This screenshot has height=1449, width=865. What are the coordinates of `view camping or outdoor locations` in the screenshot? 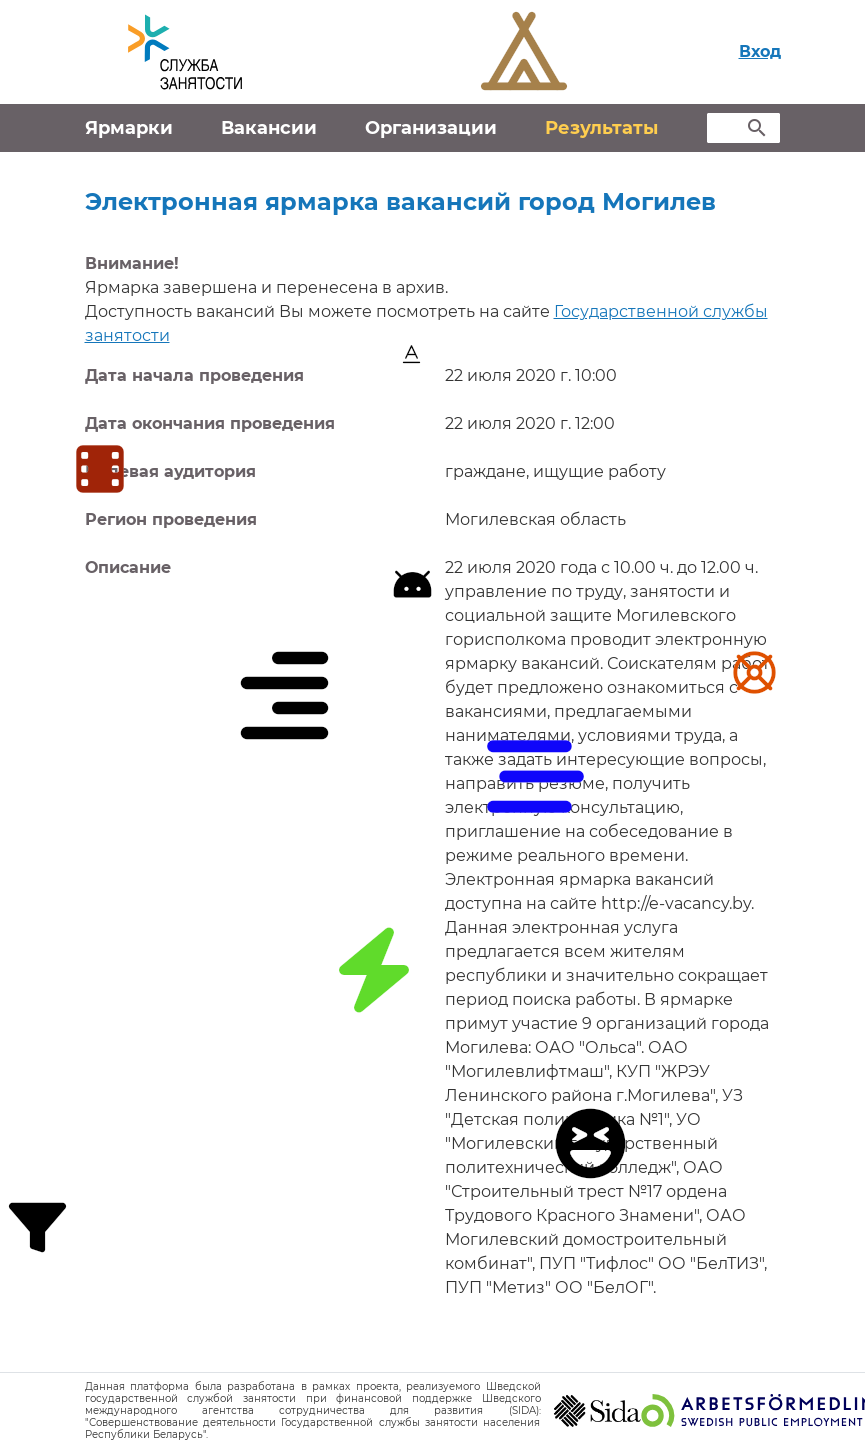 It's located at (524, 51).